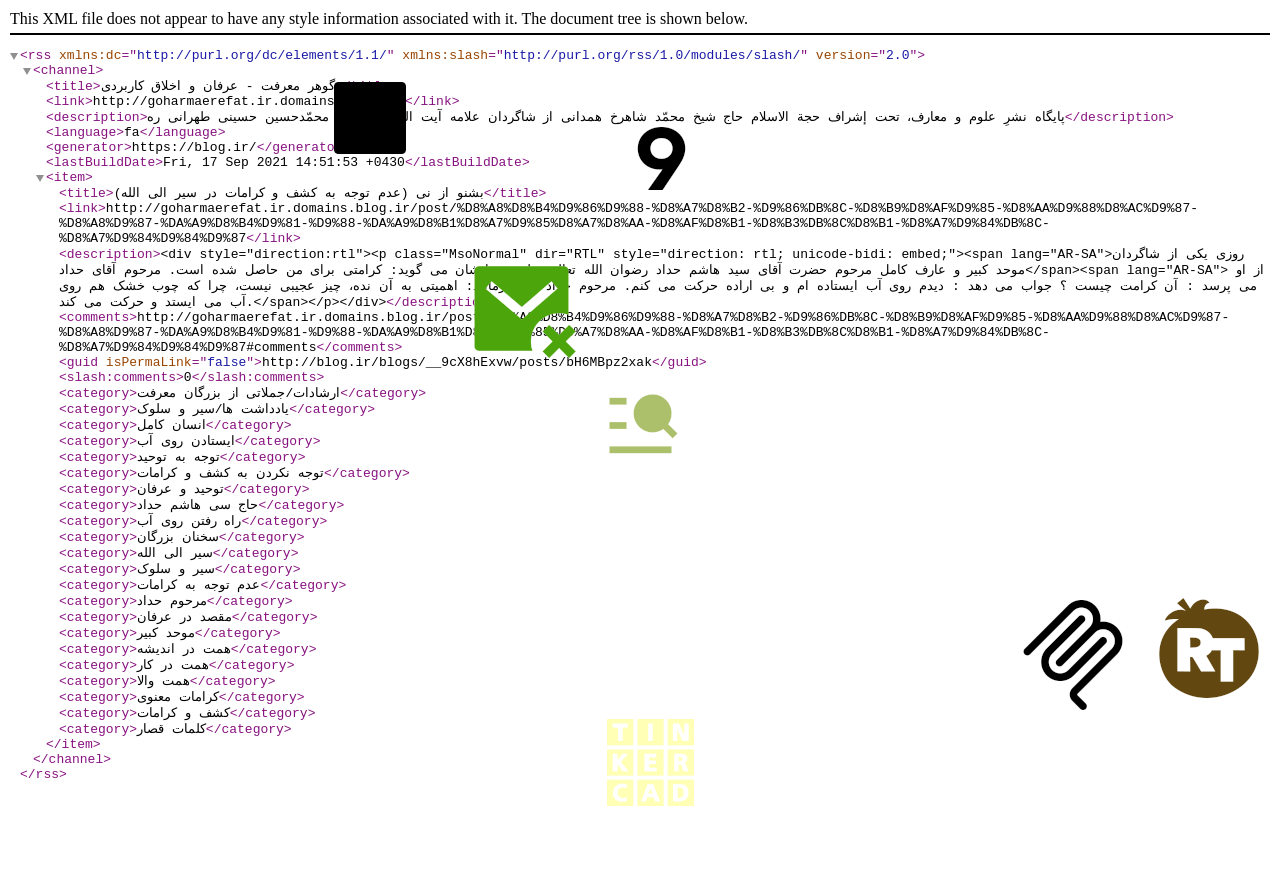 This screenshot has height=894, width=1280. Describe the element at coordinates (521, 308) in the screenshot. I see `delete an email message` at that location.